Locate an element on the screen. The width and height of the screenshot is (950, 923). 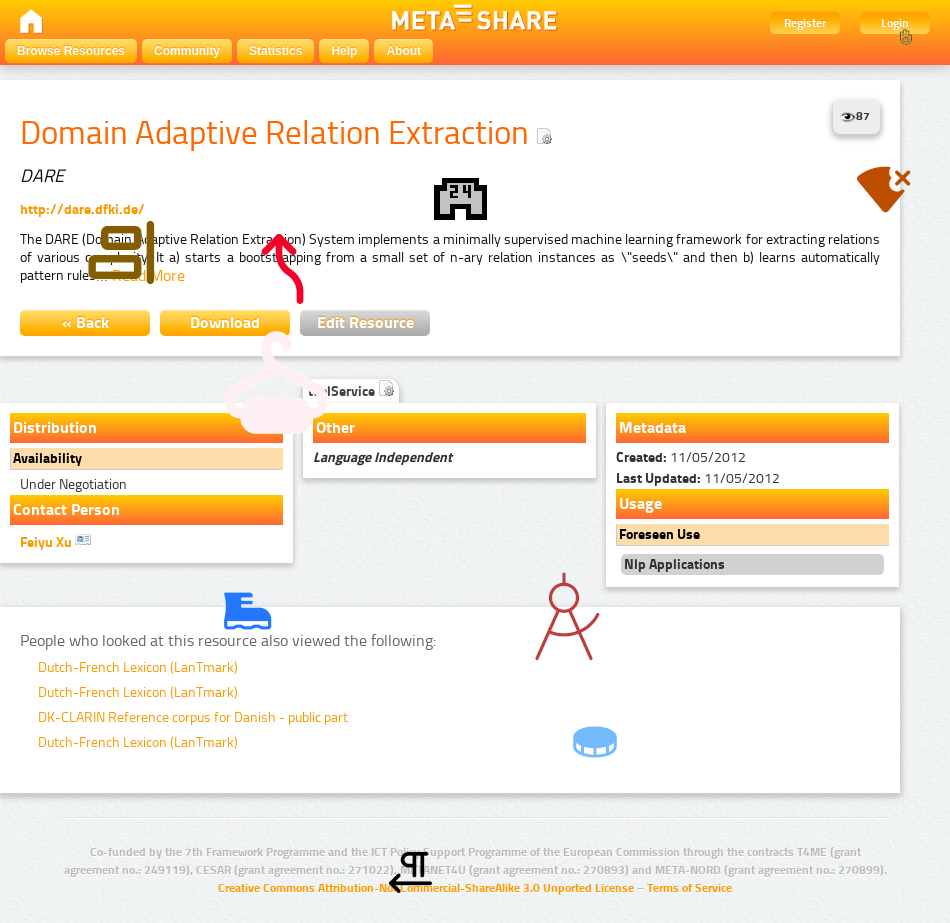
indicates no wifi connection available is located at coordinates (885, 189).